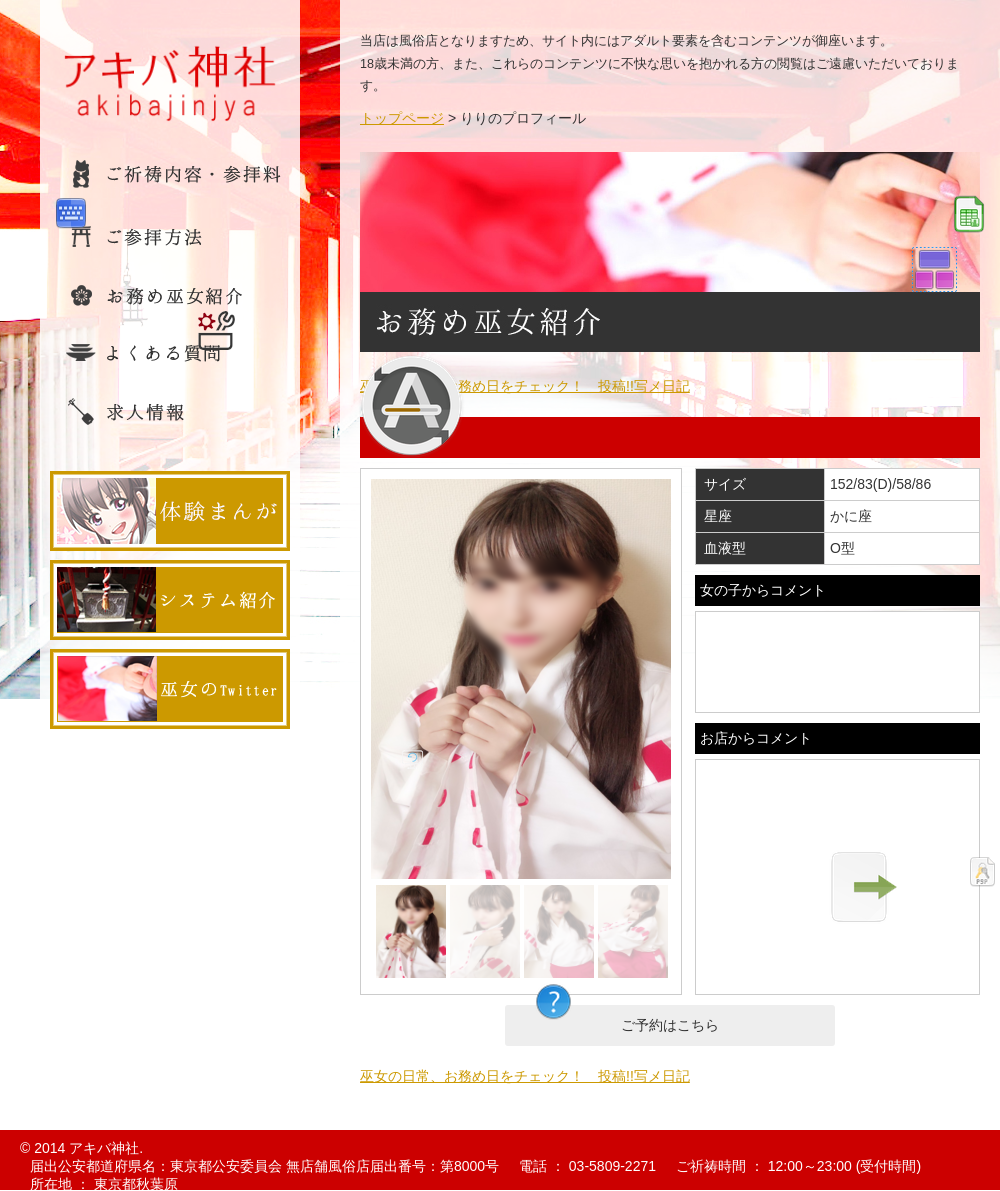 This screenshot has width=1000, height=1191. I want to click on access keyboard and input device settings, so click(71, 213).